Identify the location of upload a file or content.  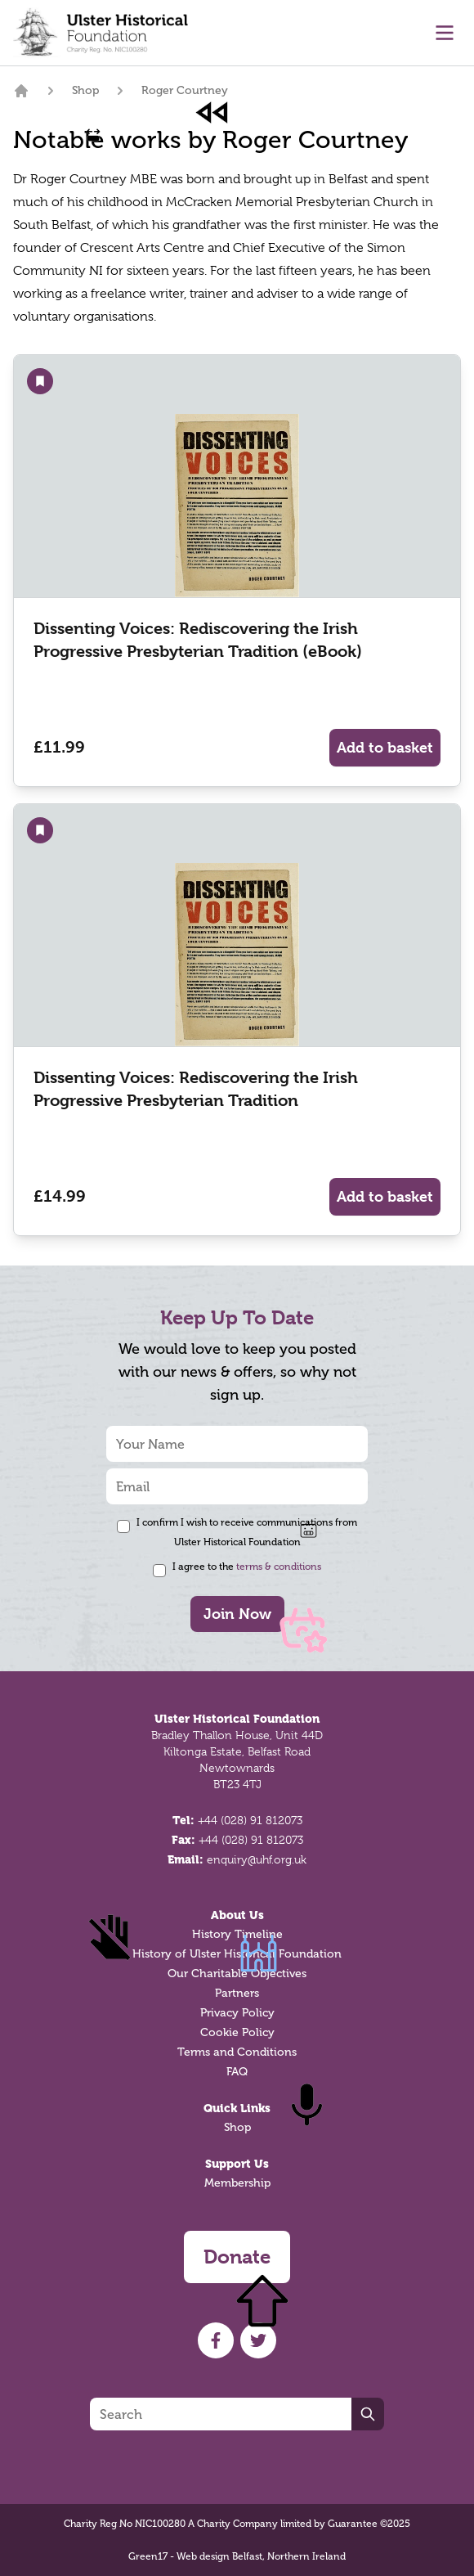
(262, 2303).